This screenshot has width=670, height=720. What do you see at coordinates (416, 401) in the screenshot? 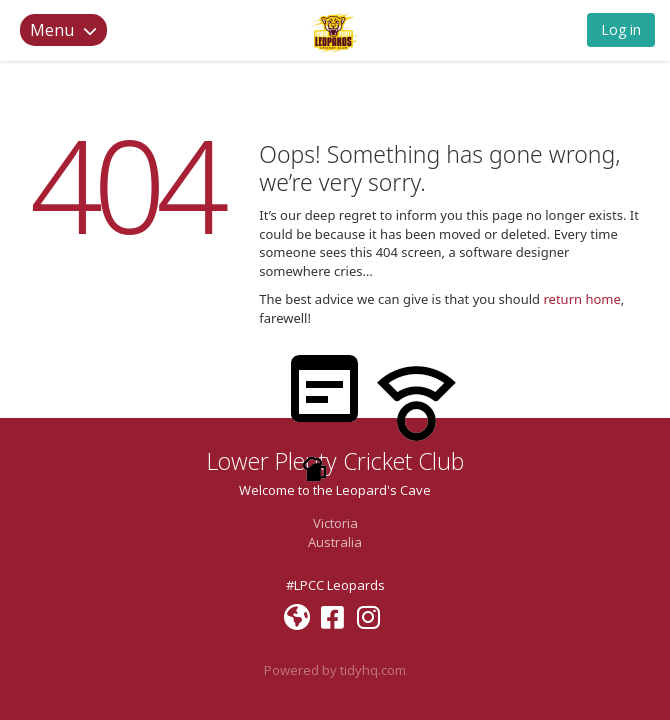
I see `calibrate compass or directional sensor` at bounding box center [416, 401].